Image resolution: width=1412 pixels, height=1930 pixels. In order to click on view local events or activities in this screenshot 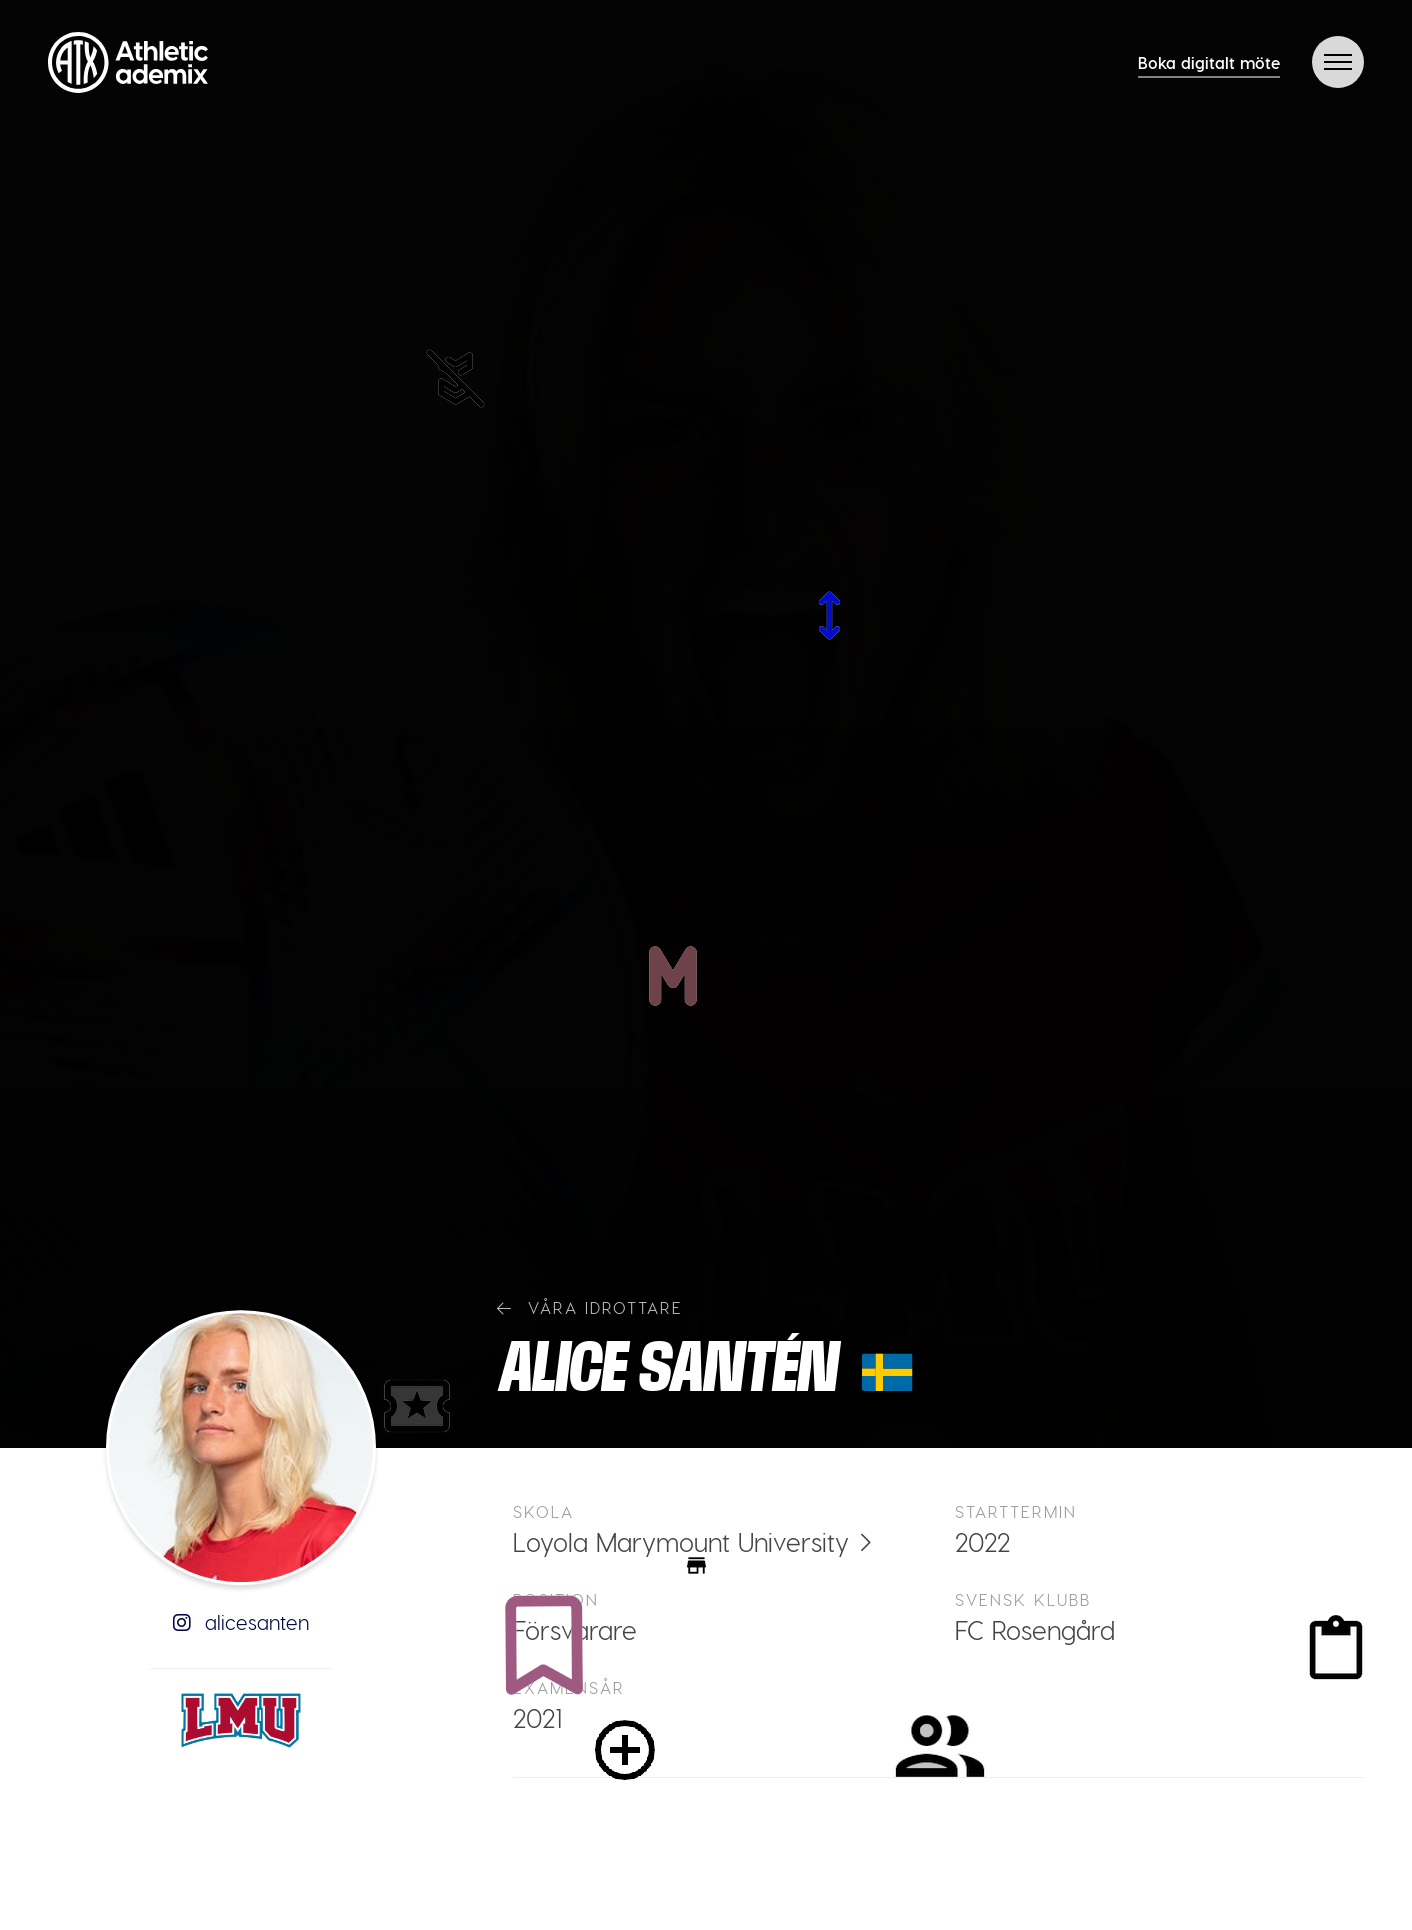, I will do `click(417, 1406)`.